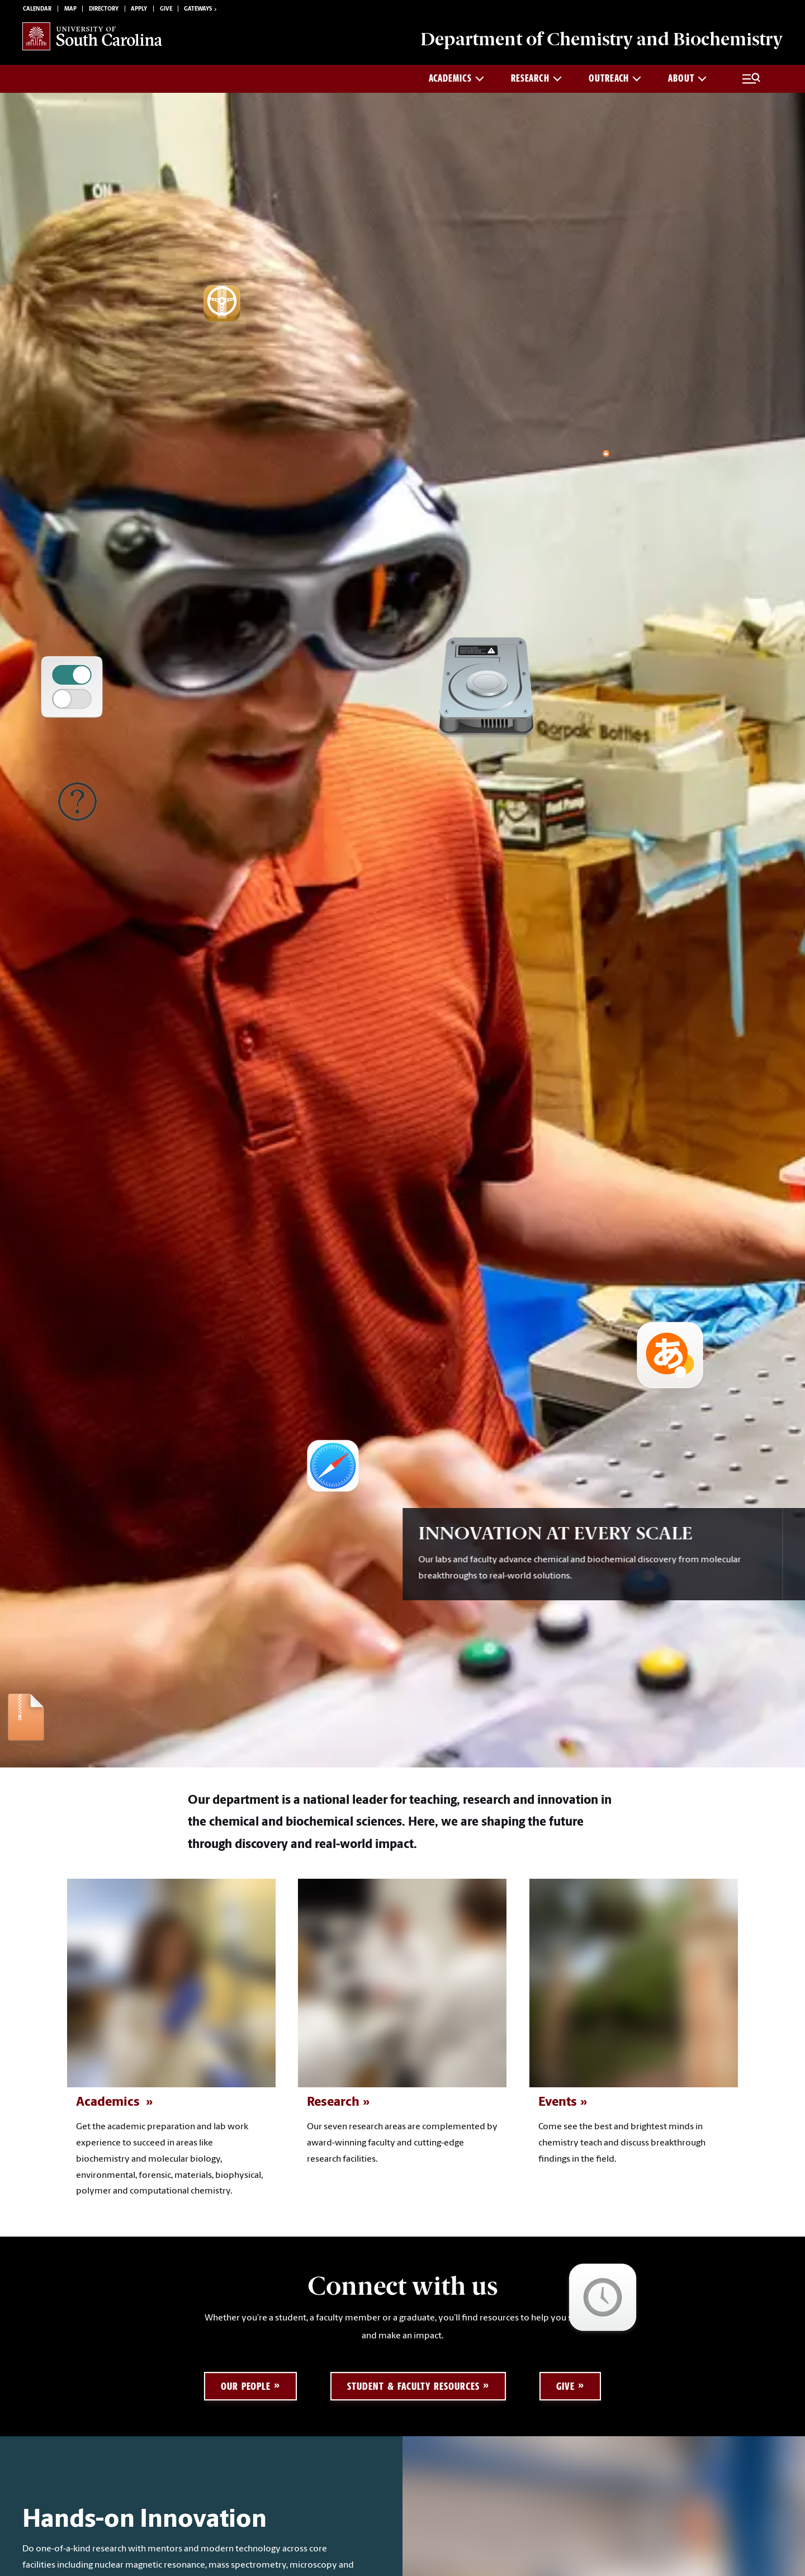 The image size is (805, 2576). What do you see at coordinates (222, 304) in the screenshot?
I see `open boxflat racing wheel configuration app` at bounding box center [222, 304].